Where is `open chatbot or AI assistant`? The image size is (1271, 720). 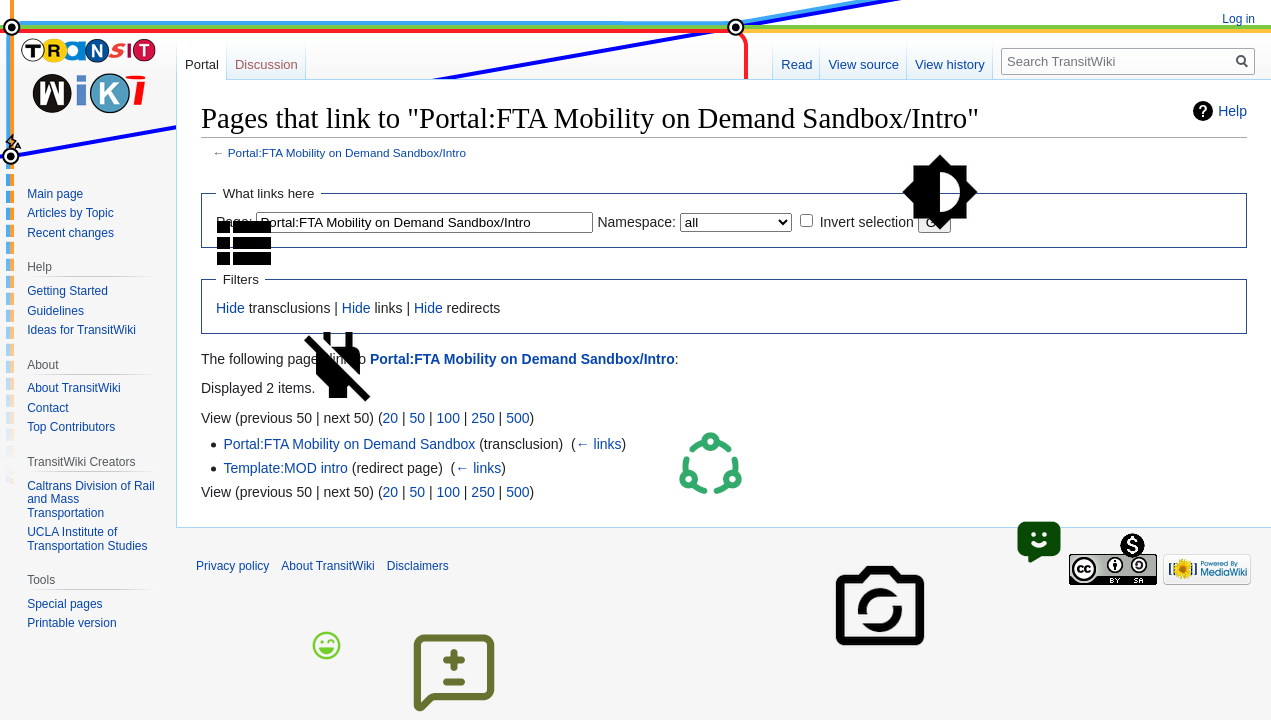 open chatbot or AI assistant is located at coordinates (1039, 541).